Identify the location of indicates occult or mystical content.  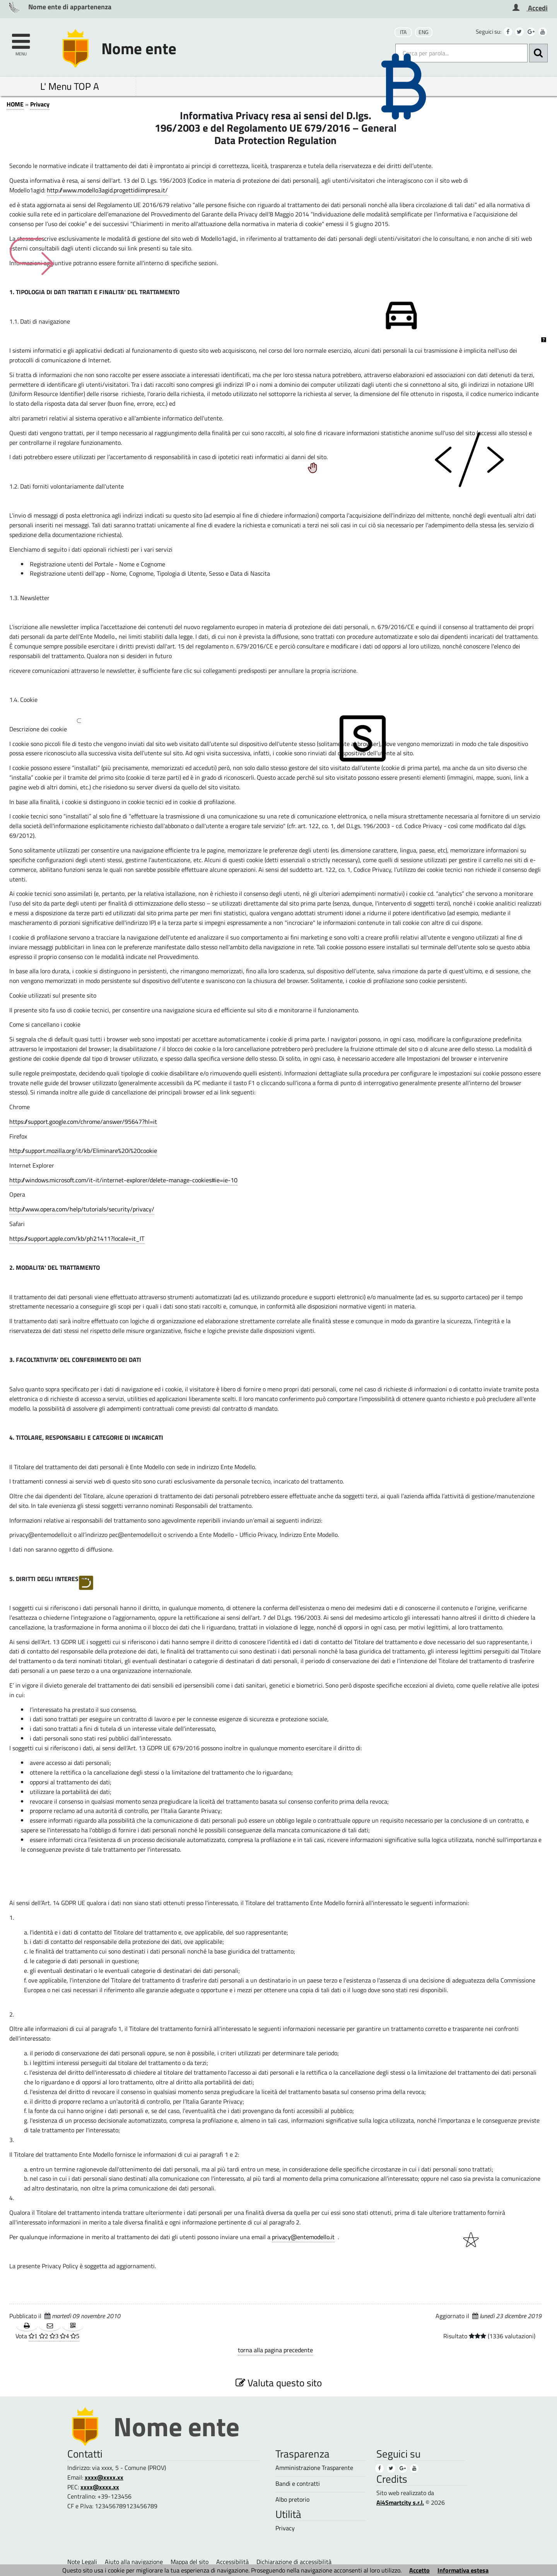
(471, 2240).